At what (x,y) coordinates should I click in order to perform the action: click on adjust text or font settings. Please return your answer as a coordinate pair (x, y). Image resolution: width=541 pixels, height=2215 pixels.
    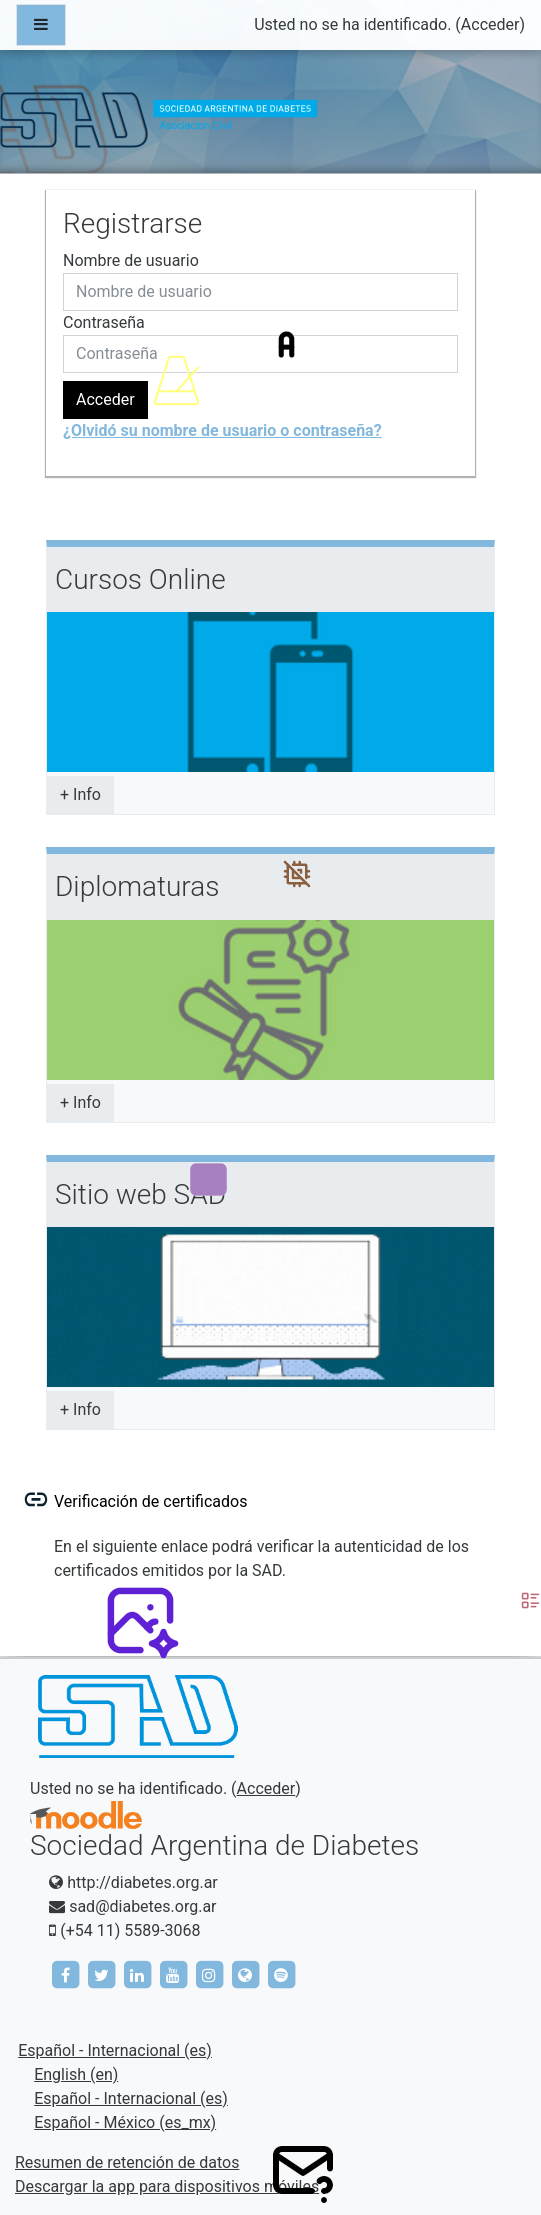
    Looking at the image, I should click on (286, 344).